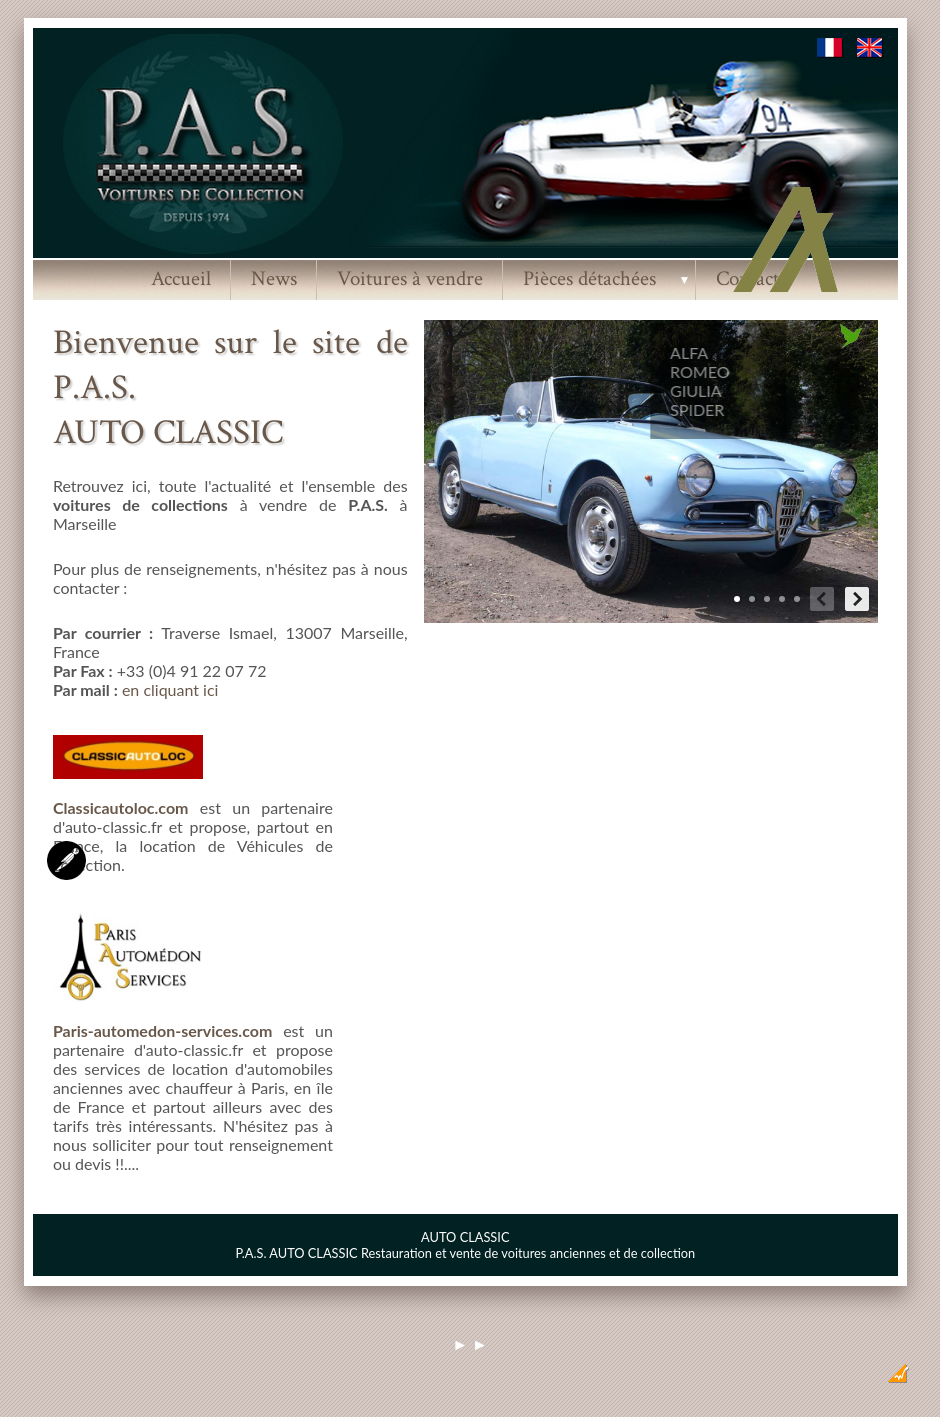 This screenshot has height=1417, width=940. Describe the element at coordinates (851, 336) in the screenshot. I see `fauna database service logo` at that location.